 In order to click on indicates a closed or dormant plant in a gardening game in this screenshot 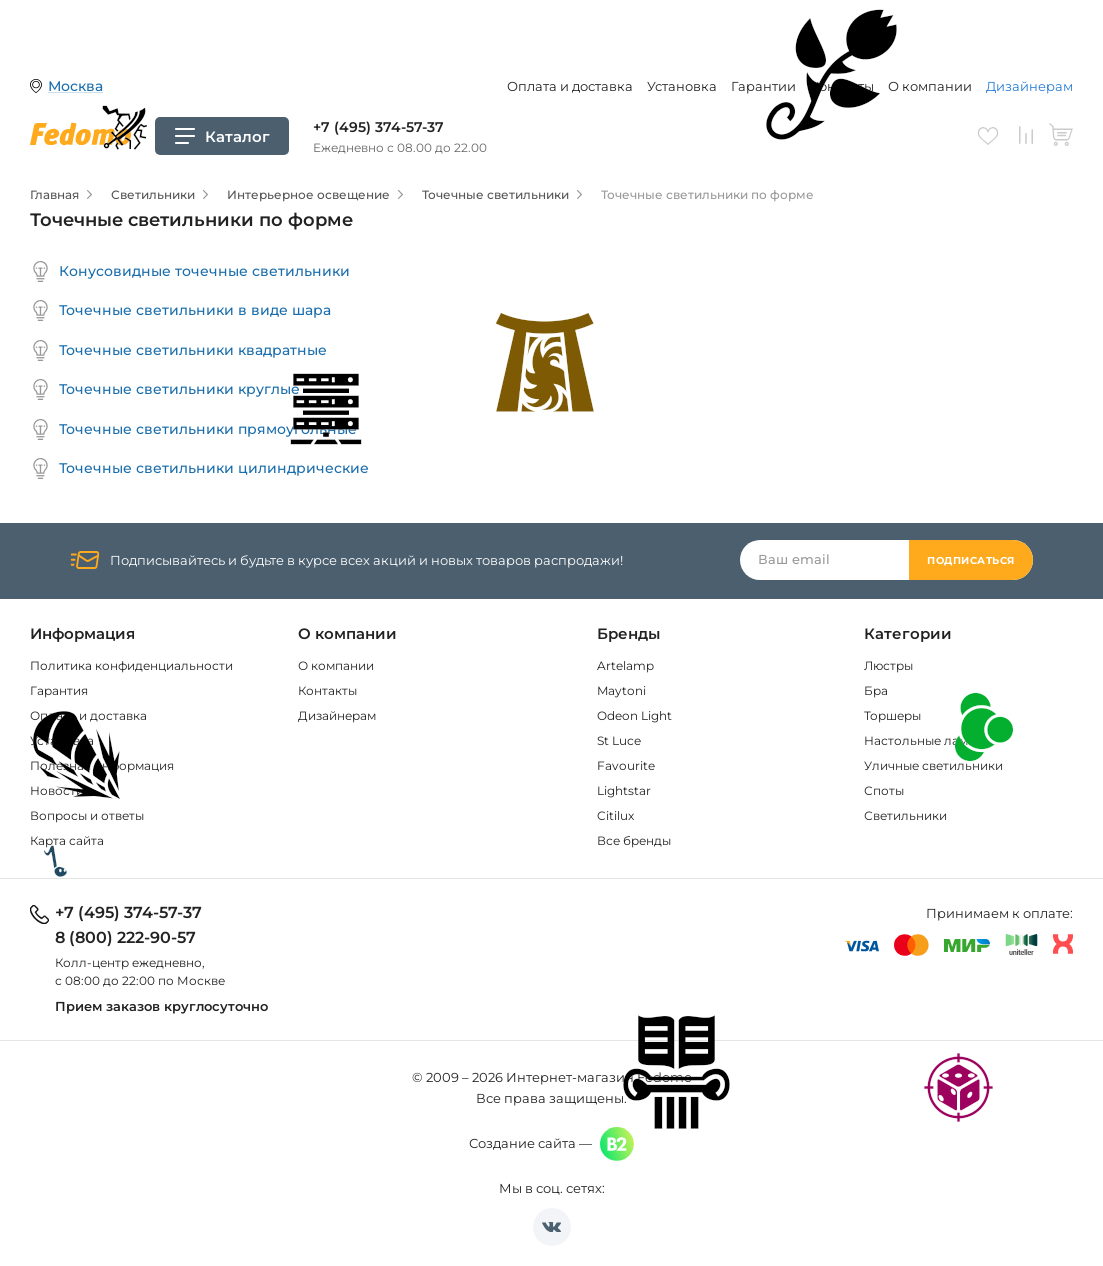, I will do `click(832, 76)`.